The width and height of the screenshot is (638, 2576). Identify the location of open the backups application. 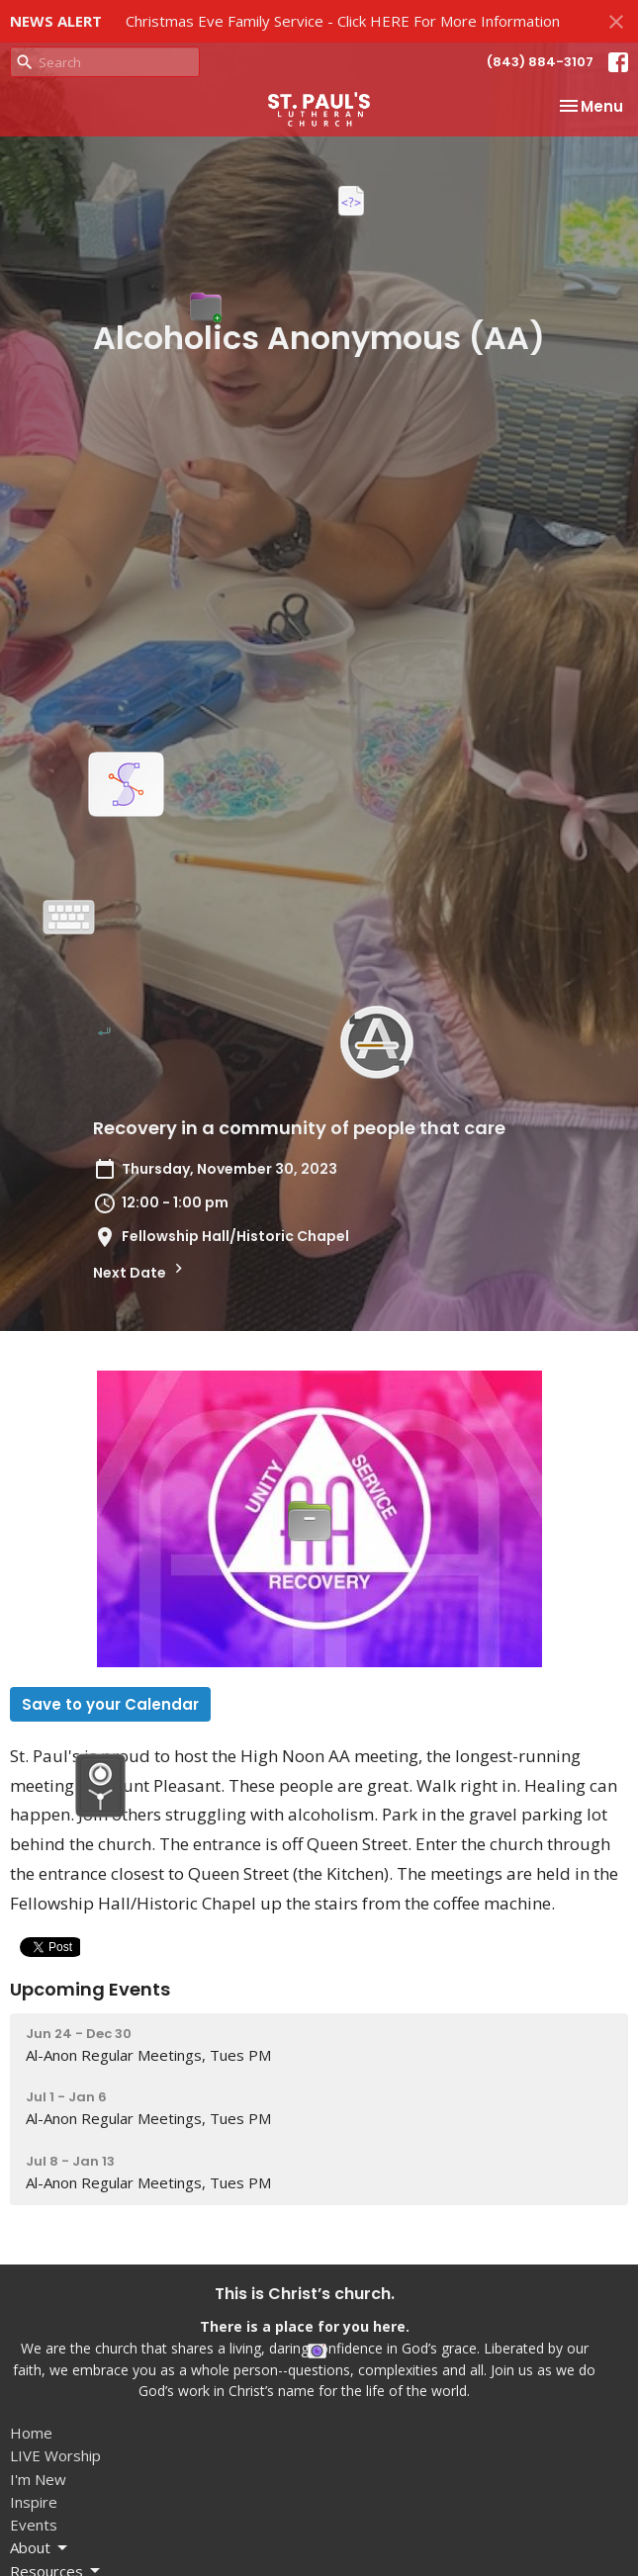
(100, 1785).